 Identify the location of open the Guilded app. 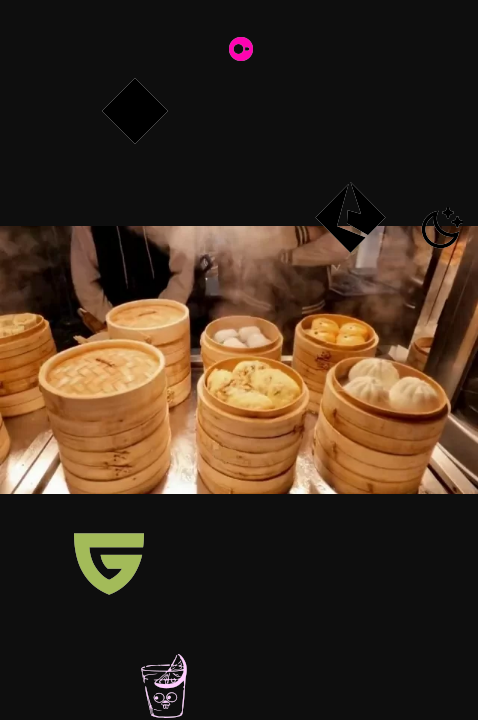
(109, 564).